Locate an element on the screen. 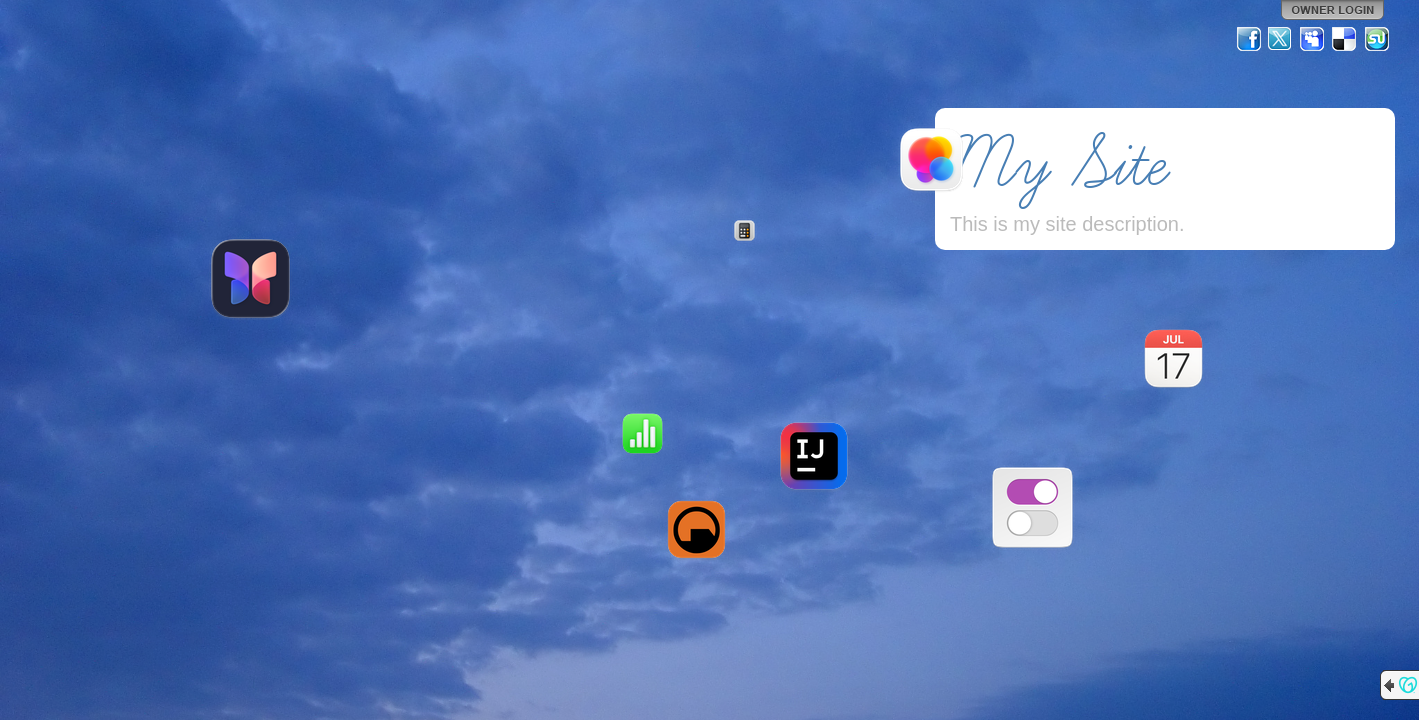 The image size is (1419, 720). open the journal app is located at coordinates (250, 278).